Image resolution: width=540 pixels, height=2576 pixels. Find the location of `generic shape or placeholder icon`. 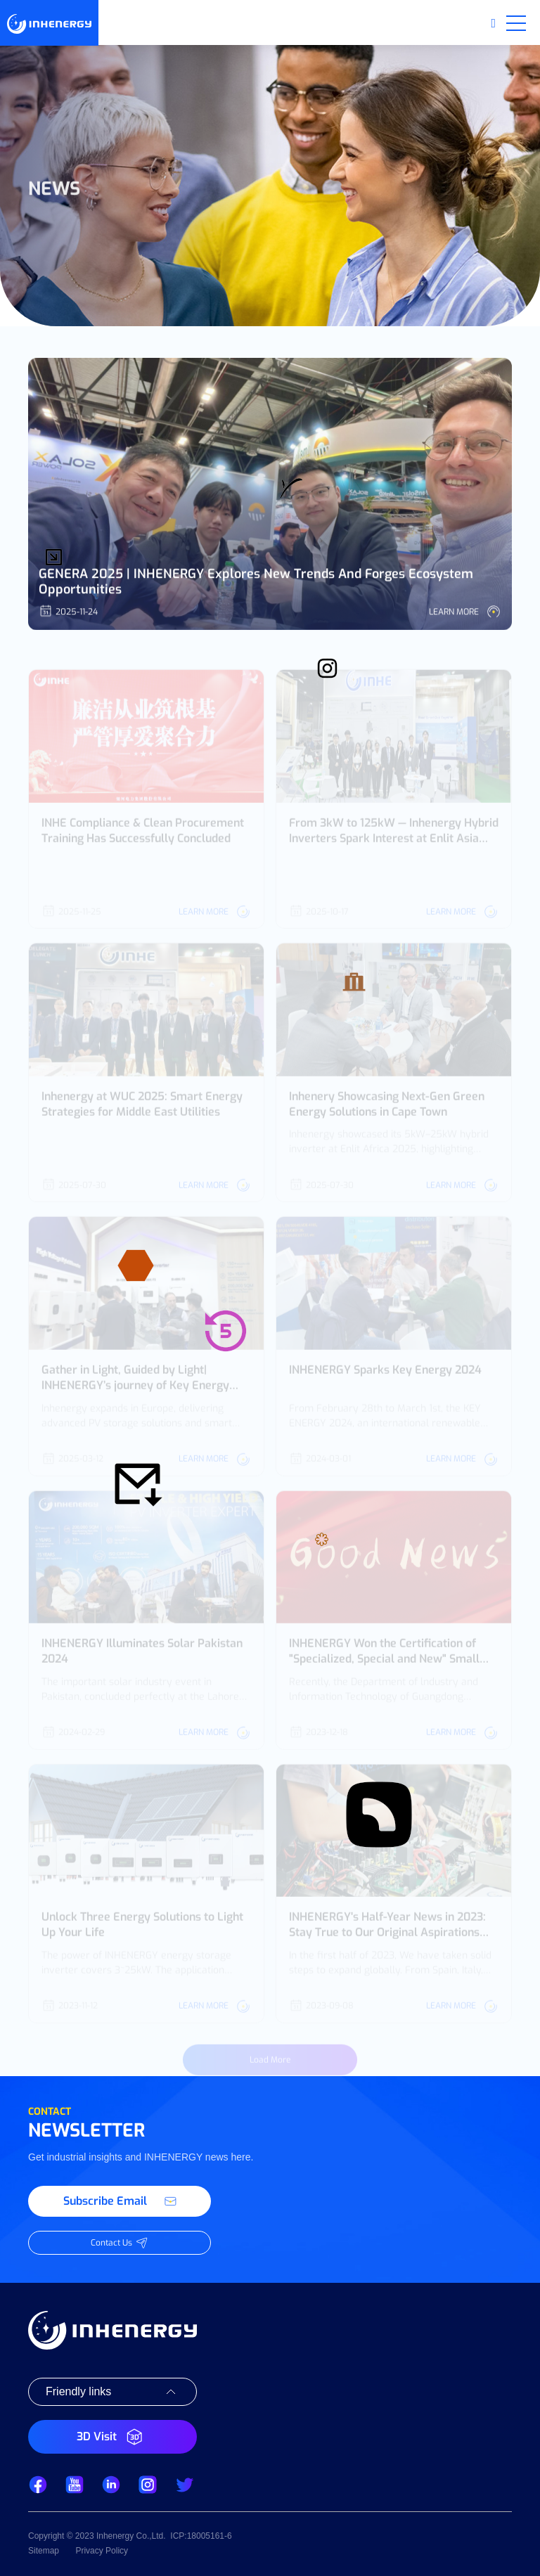

generic shape or placeholder icon is located at coordinates (136, 1266).